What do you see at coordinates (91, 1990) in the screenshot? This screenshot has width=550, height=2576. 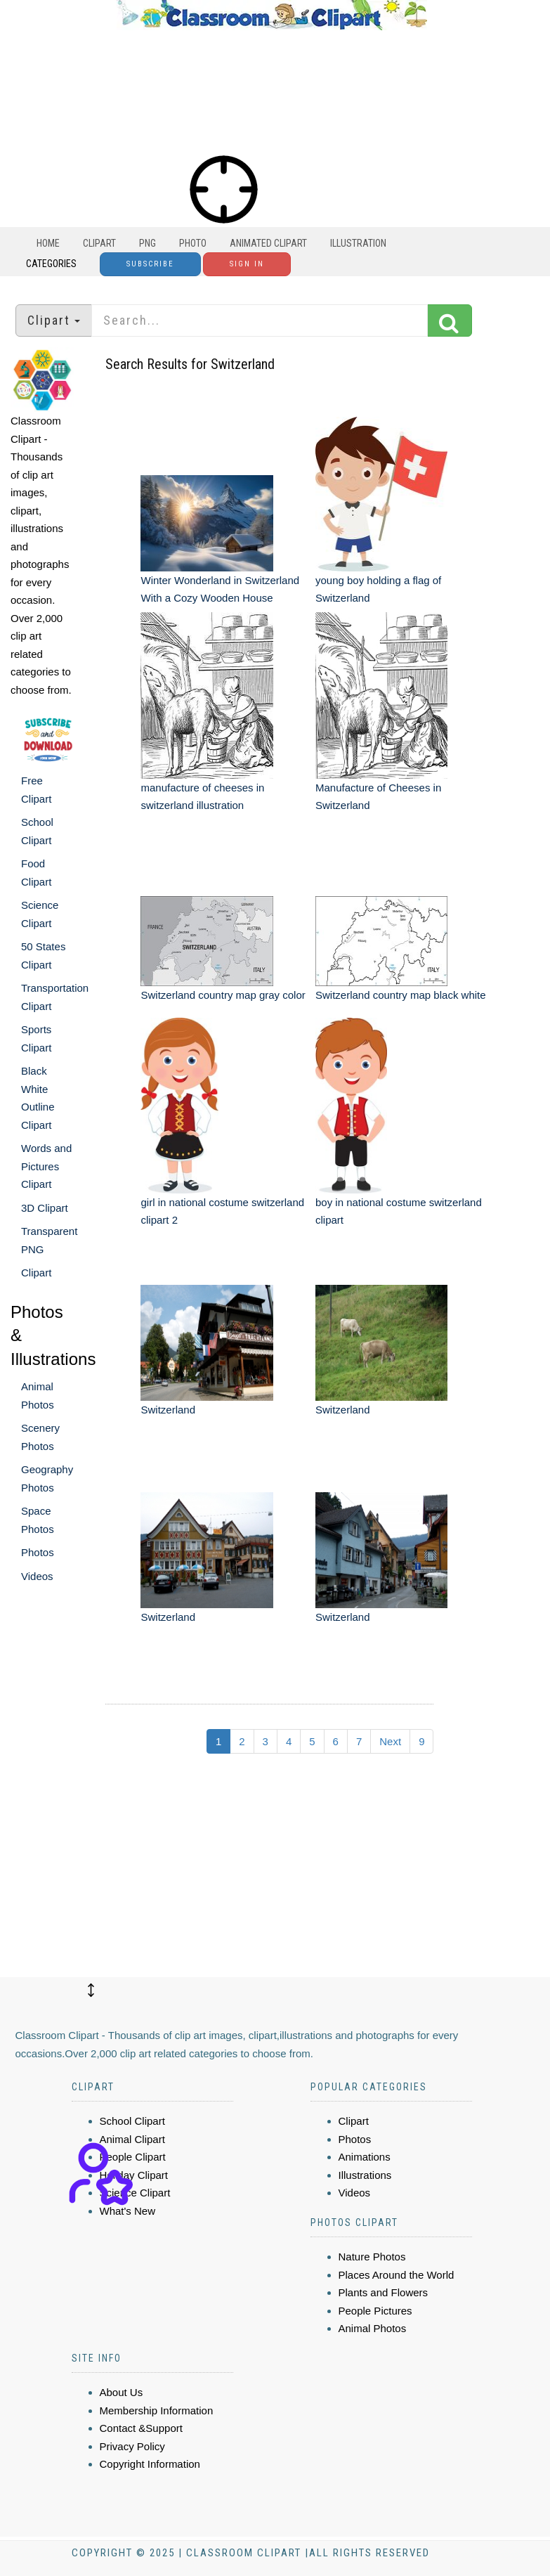 I see `resize element vertically` at bounding box center [91, 1990].